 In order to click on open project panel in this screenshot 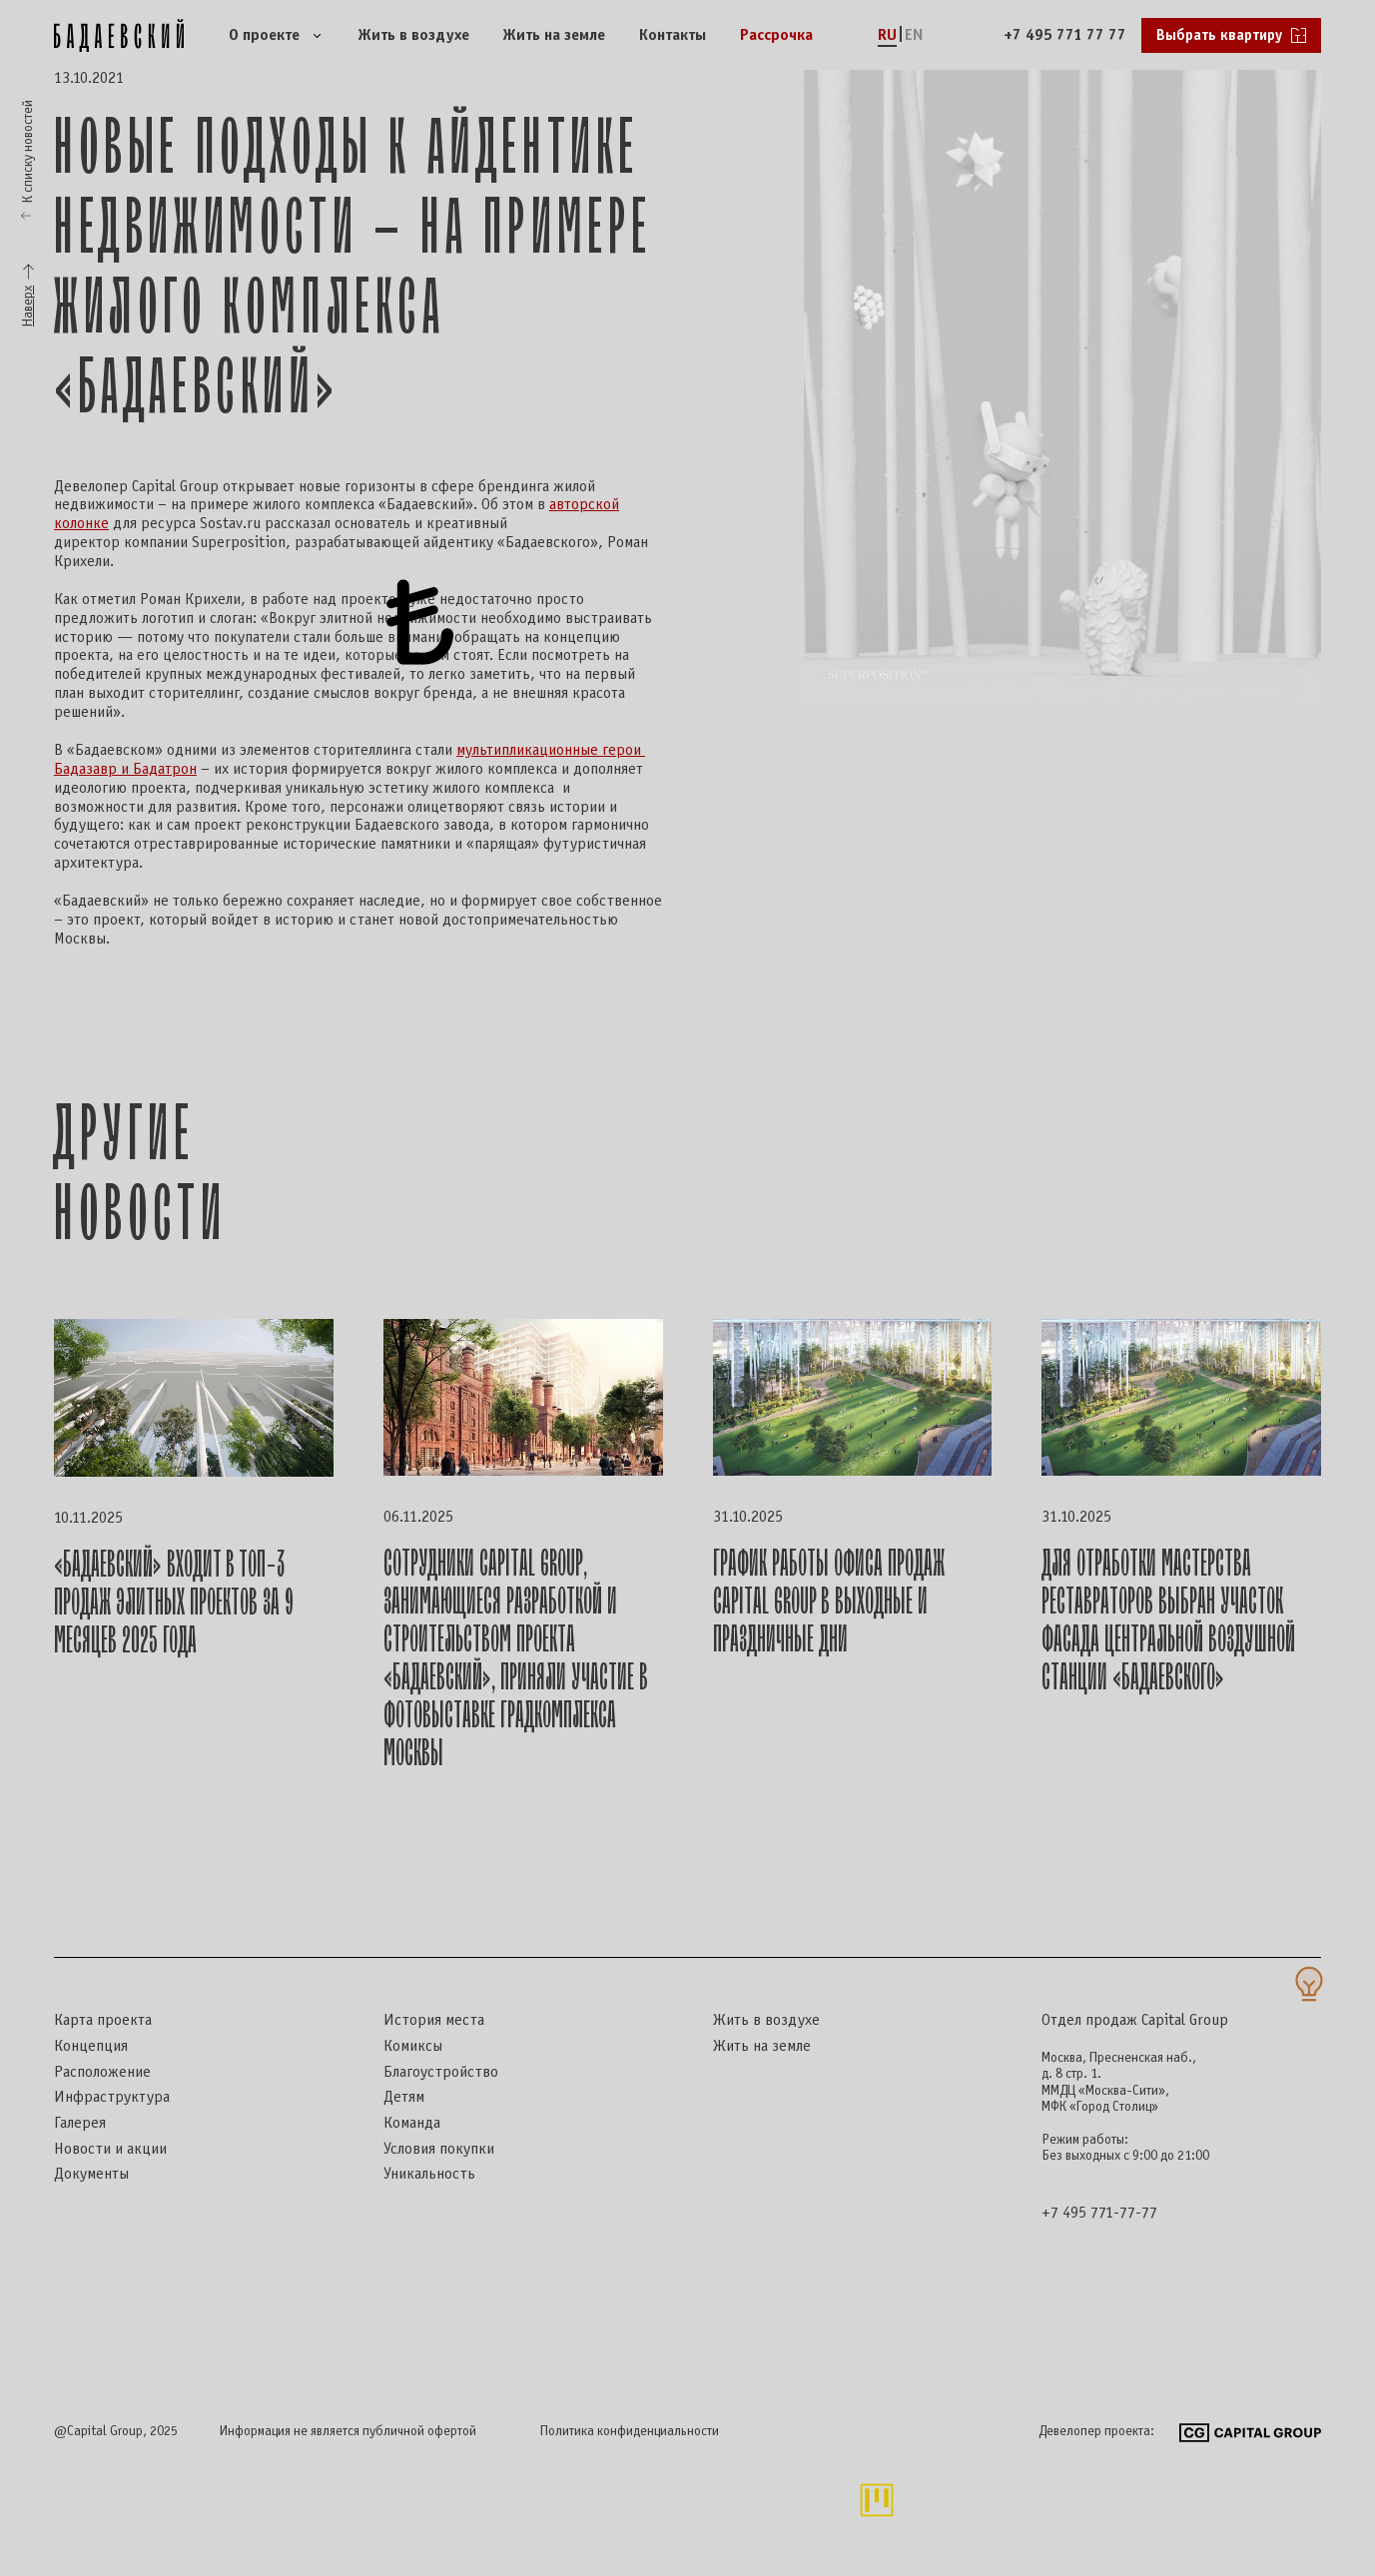, I will do `click(877, 2500)`.